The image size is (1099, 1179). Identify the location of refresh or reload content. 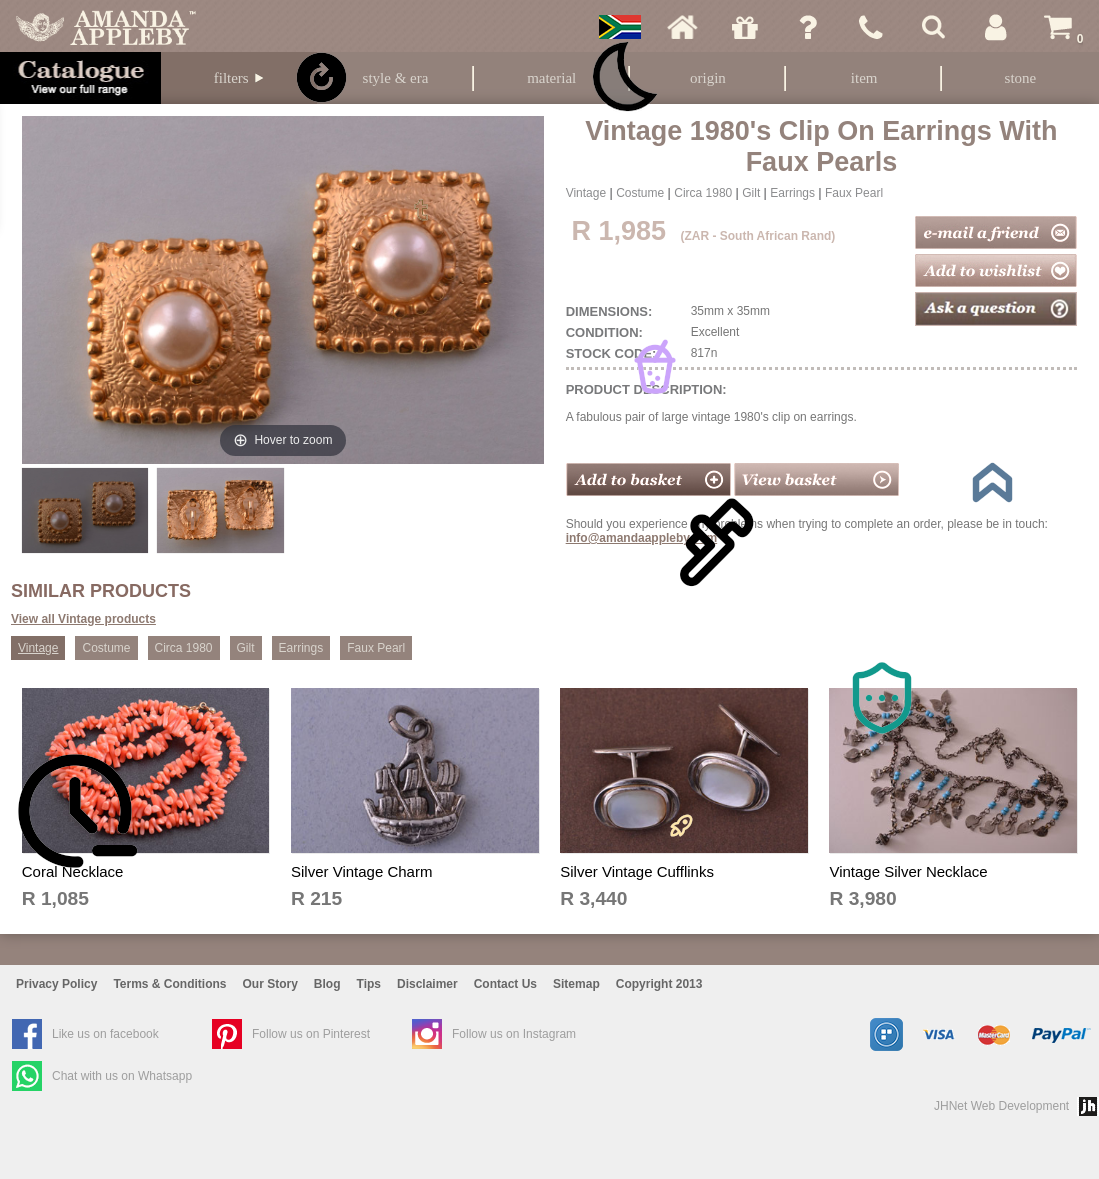
(321, 77).